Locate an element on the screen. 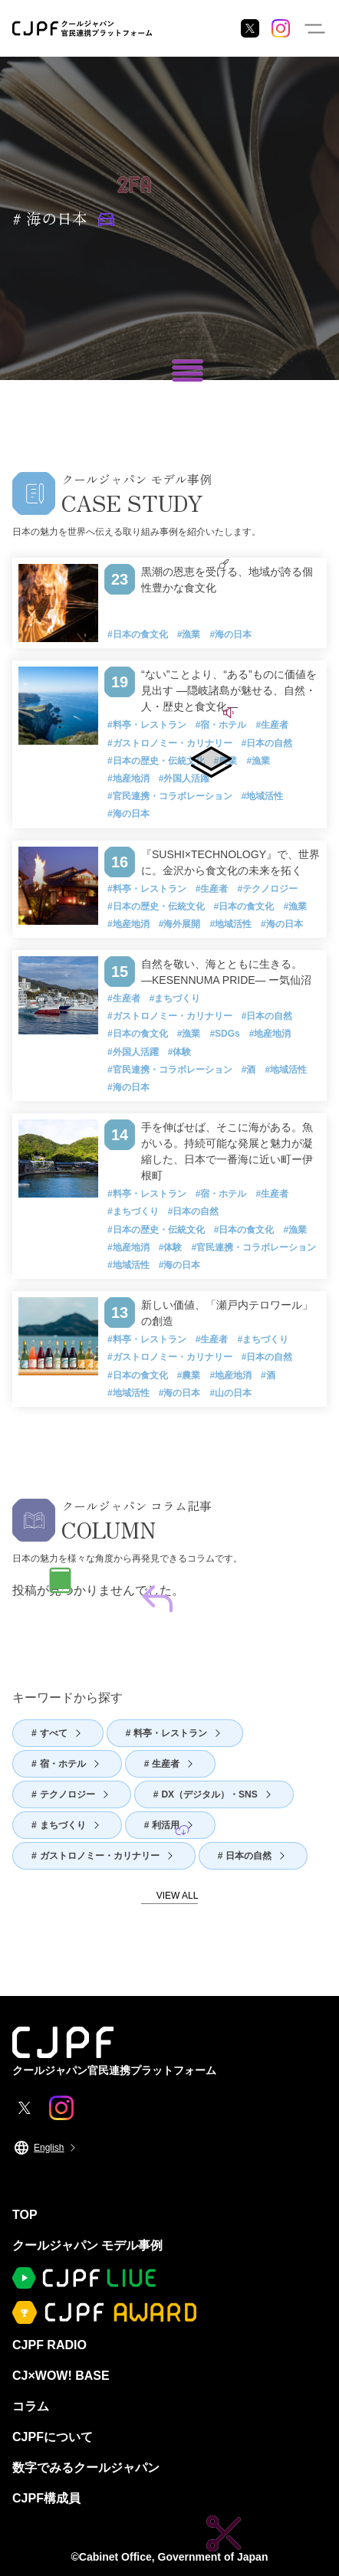 The width and height of the screenshot is (339, 2576). view layered content or stacked items is located at coordinates (211, 762).